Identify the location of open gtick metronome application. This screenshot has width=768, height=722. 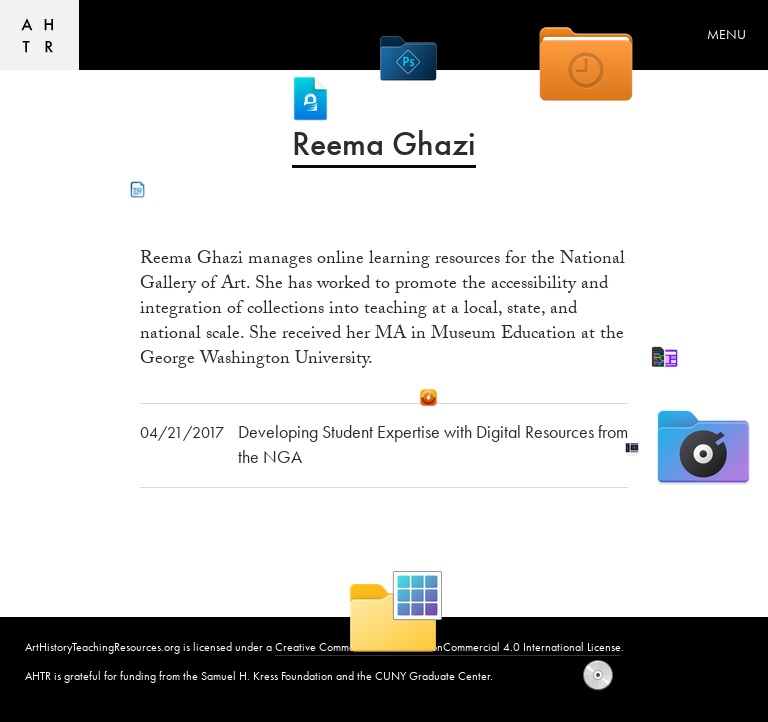
(428, 397).